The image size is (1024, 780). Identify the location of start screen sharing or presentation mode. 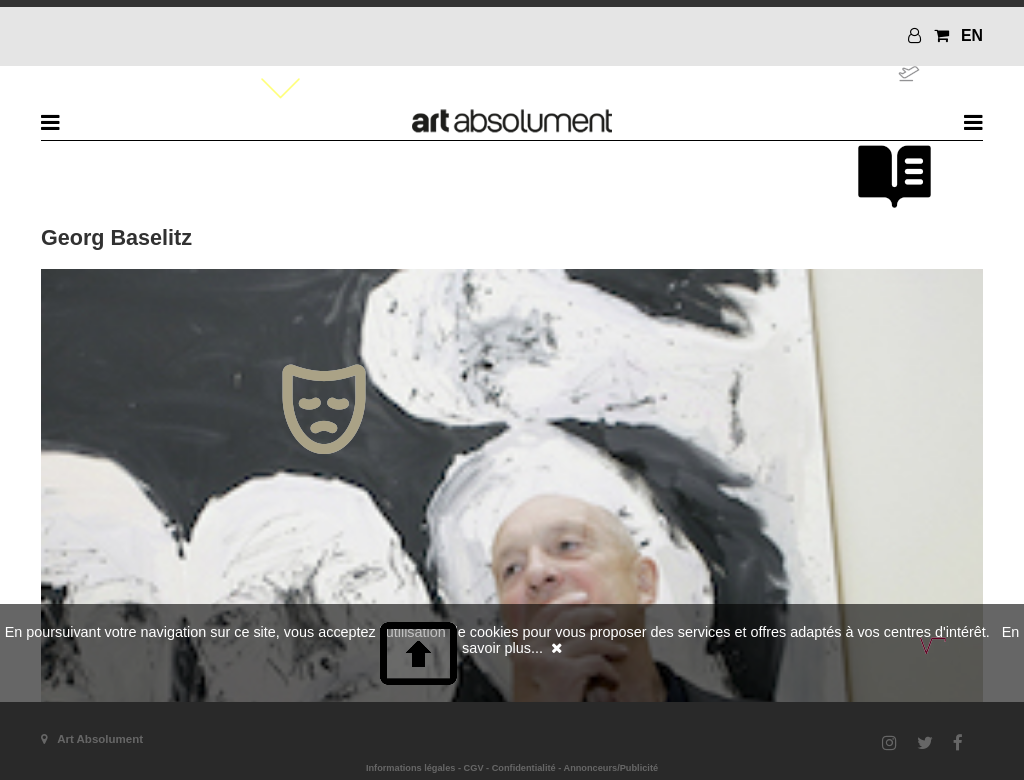
(418, 653).